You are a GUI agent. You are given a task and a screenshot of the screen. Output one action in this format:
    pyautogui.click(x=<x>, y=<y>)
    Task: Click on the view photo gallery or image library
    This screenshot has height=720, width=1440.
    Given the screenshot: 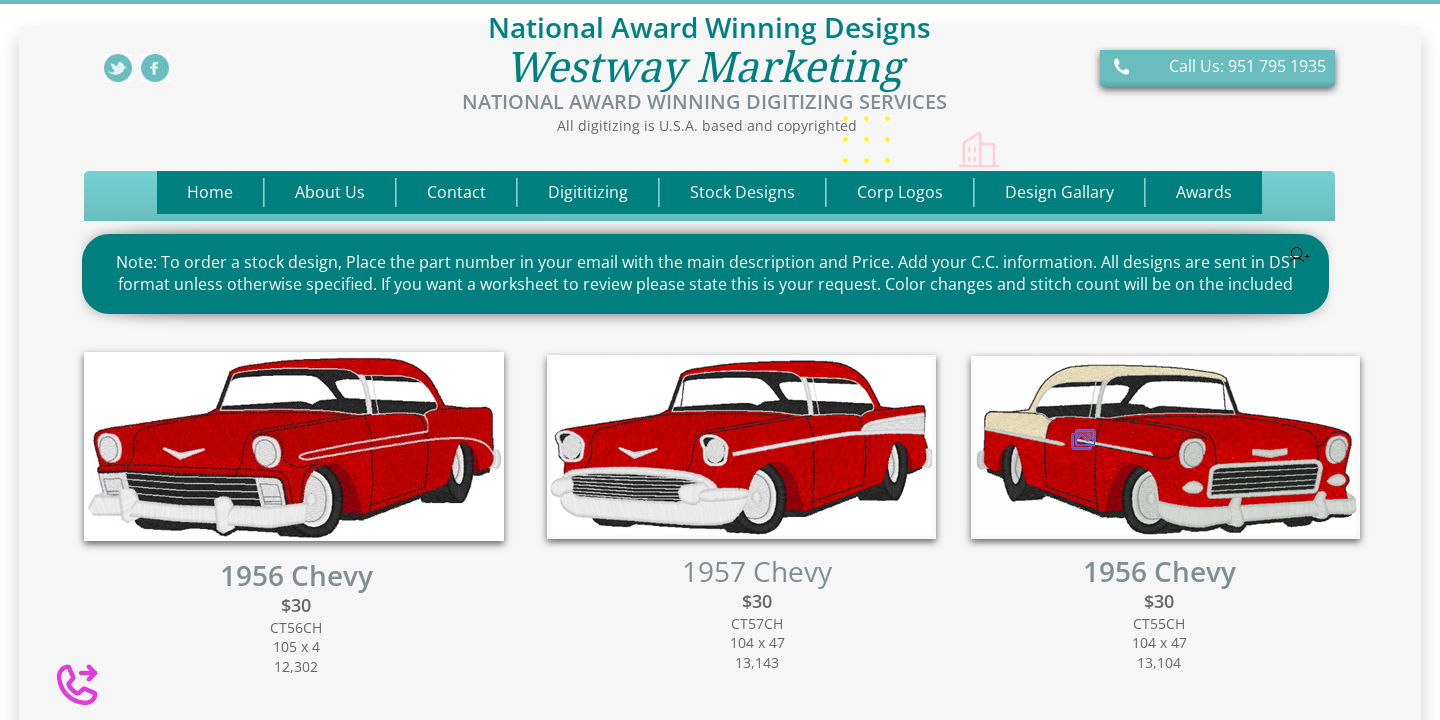 What is the action you would take?
    pyautogui.click(x=1083, y=439)
    